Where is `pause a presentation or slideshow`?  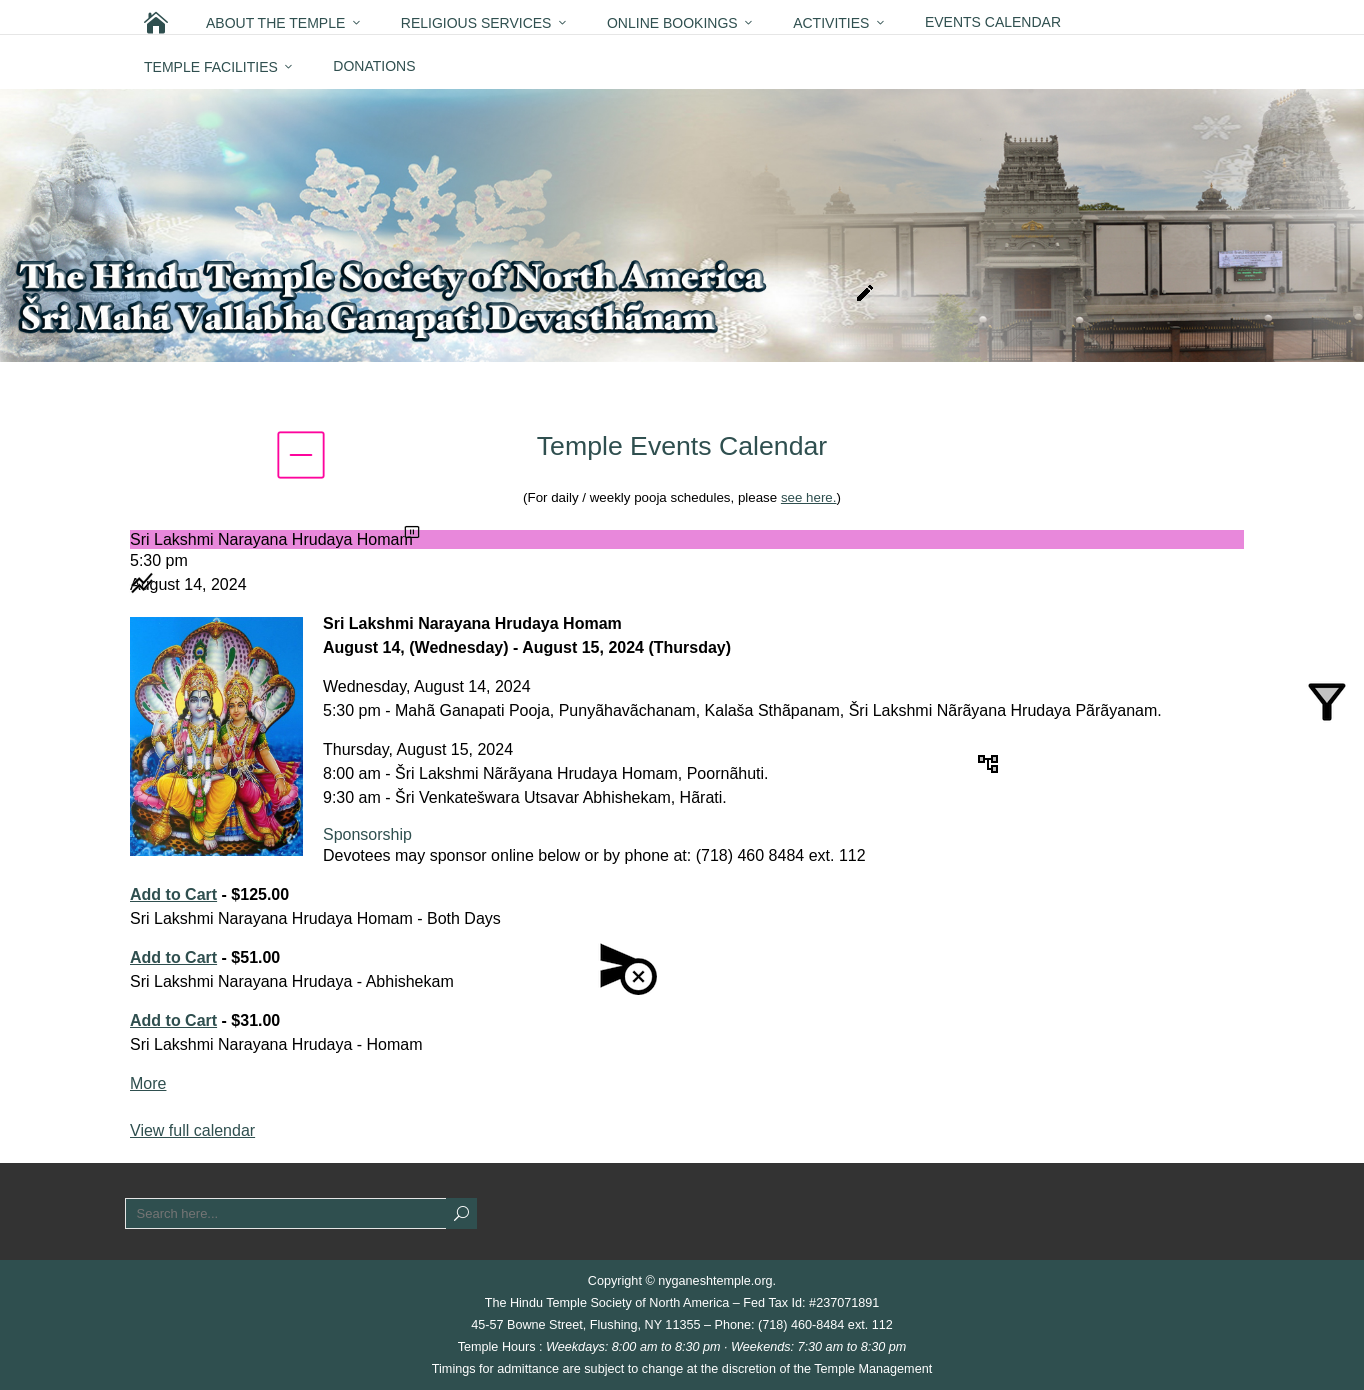 pause a presentation or slideshow is located at coordinates (412, 532).